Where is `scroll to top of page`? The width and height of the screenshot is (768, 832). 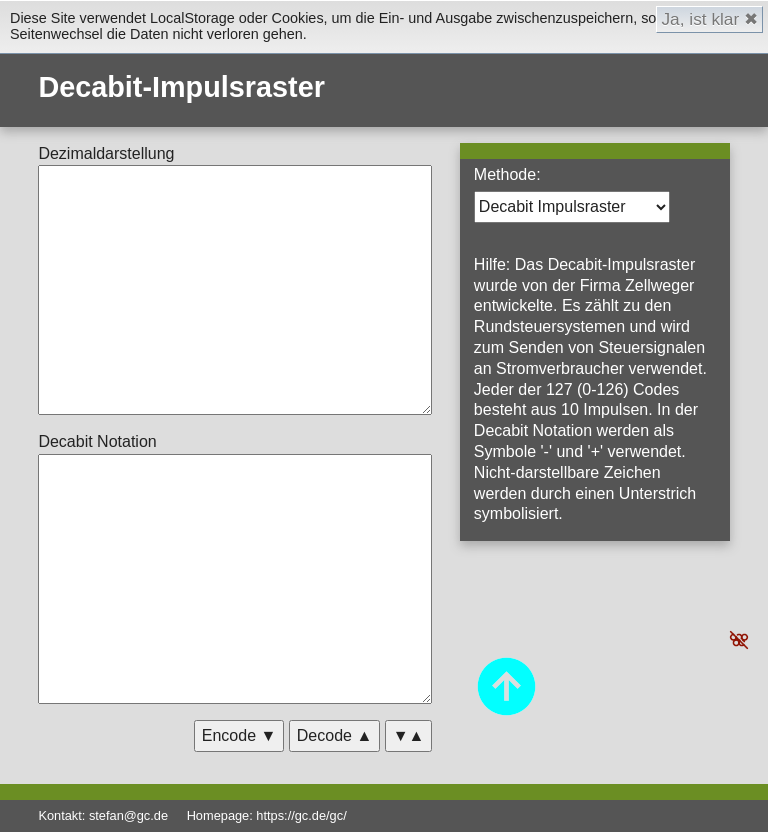 scroll to top of page is located at coordinates (506, 686).